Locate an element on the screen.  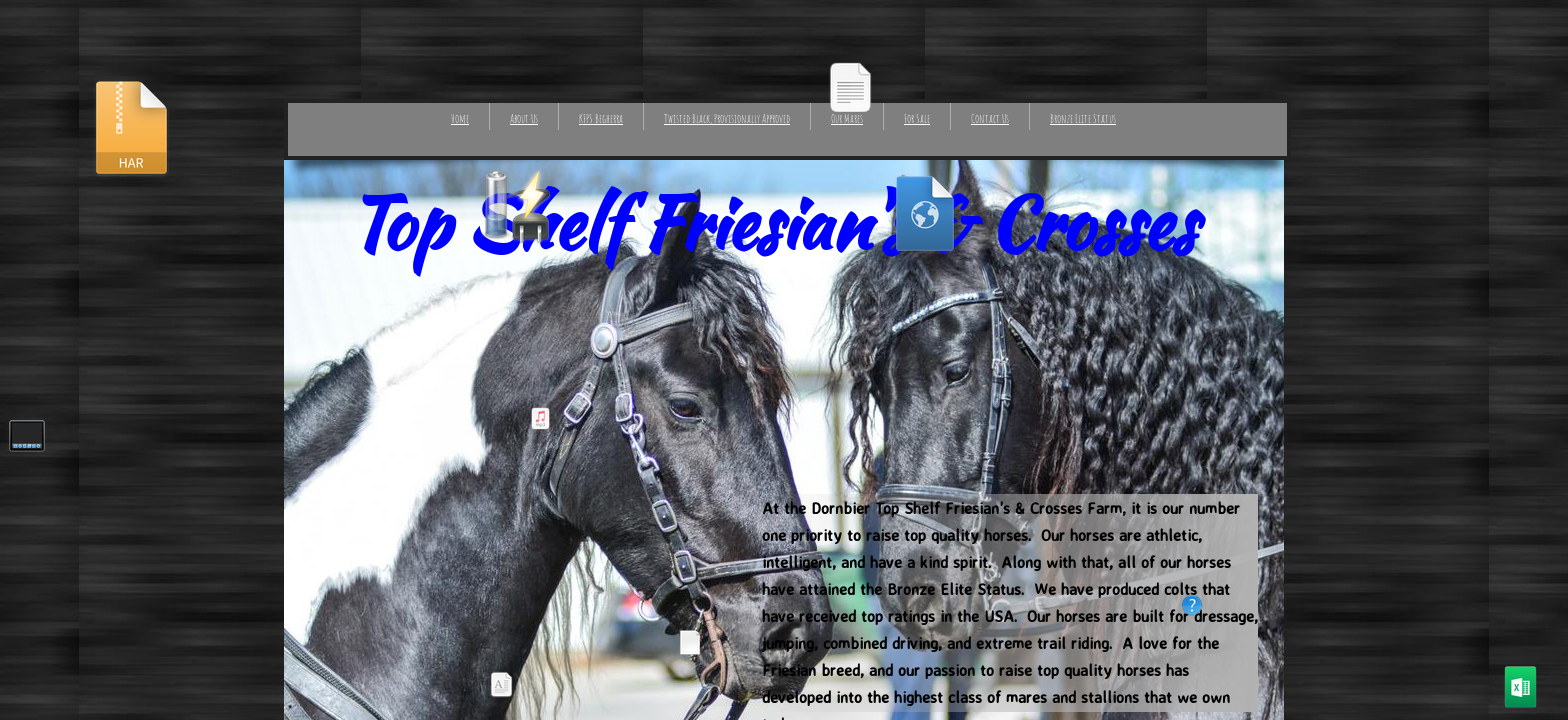
open a rich text document is located at coordinates (501, 684).